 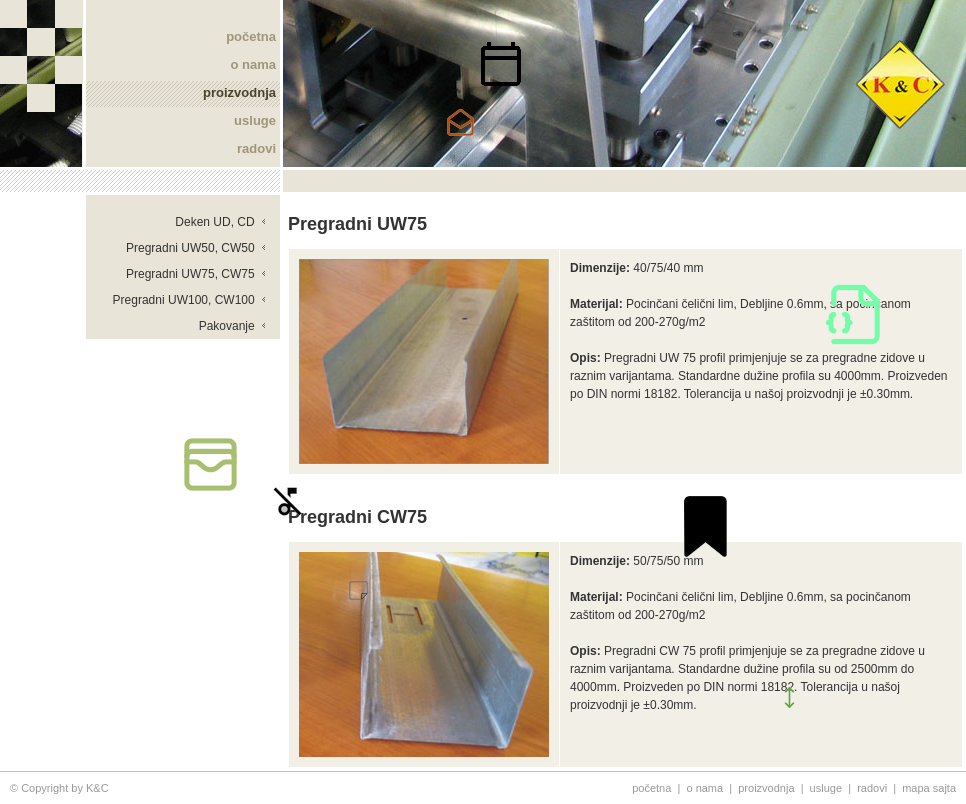 What do you see at coordinates (358, 590) in the screenshot?
I see `create a new note` at bounding box center [358, 590].